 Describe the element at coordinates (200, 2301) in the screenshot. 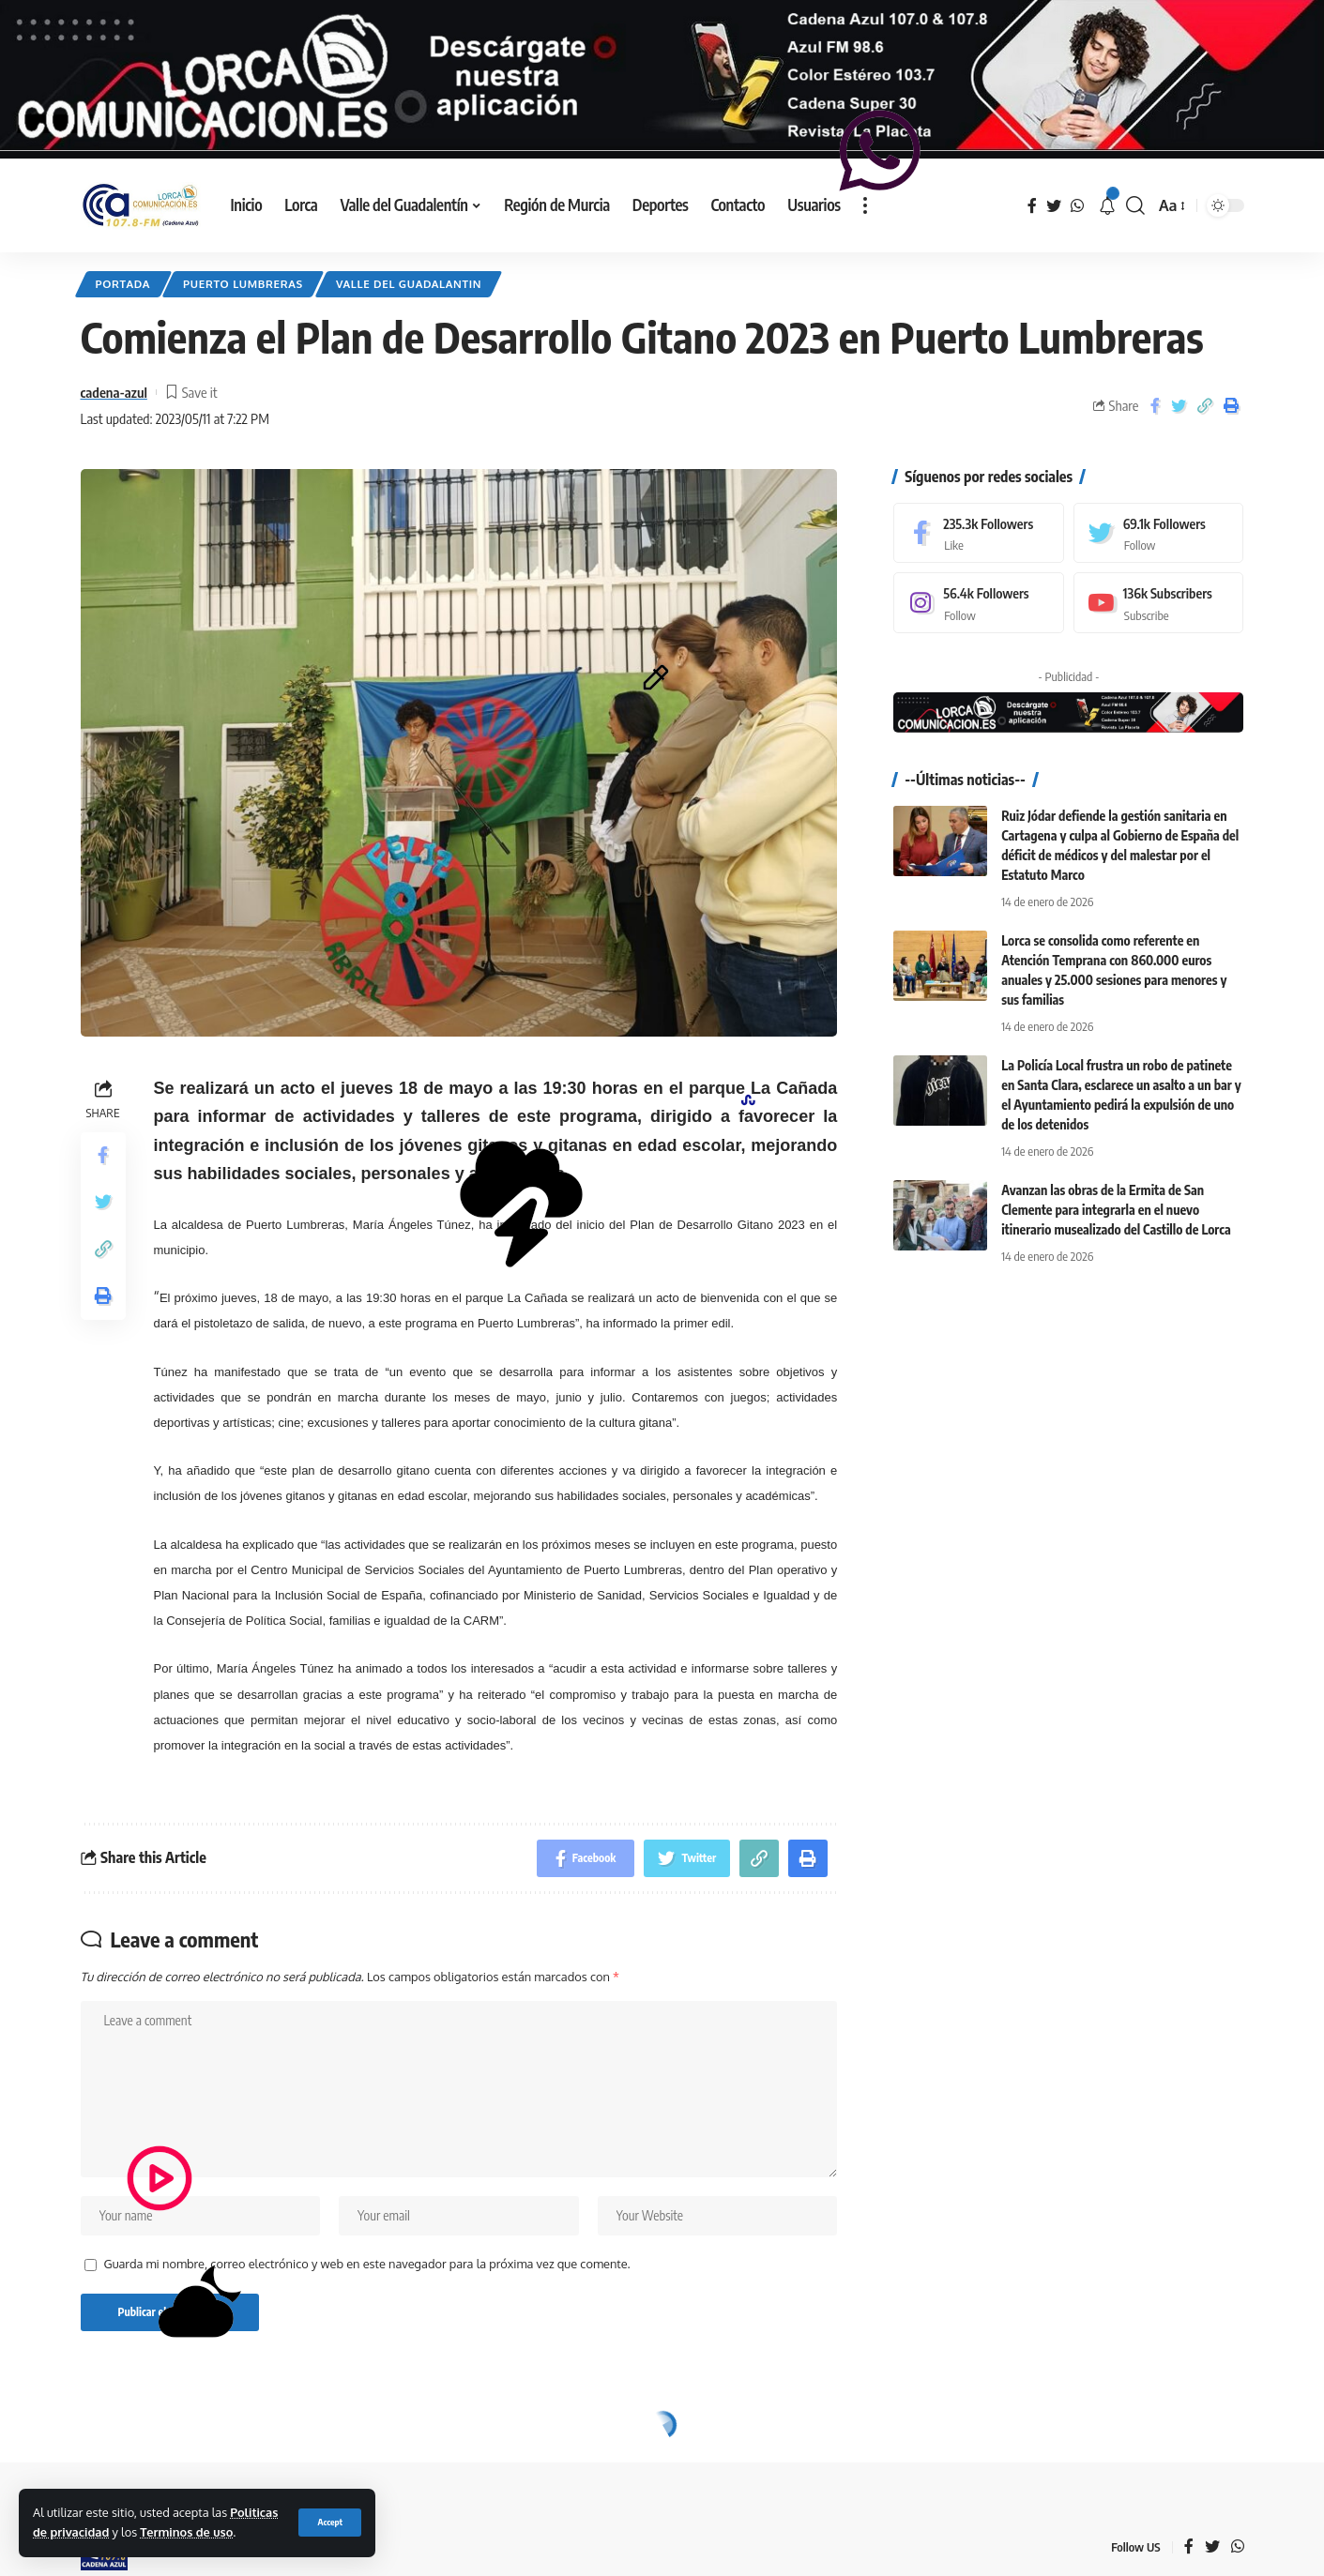

I see `indicates cloudy night weather conditions` at that location.